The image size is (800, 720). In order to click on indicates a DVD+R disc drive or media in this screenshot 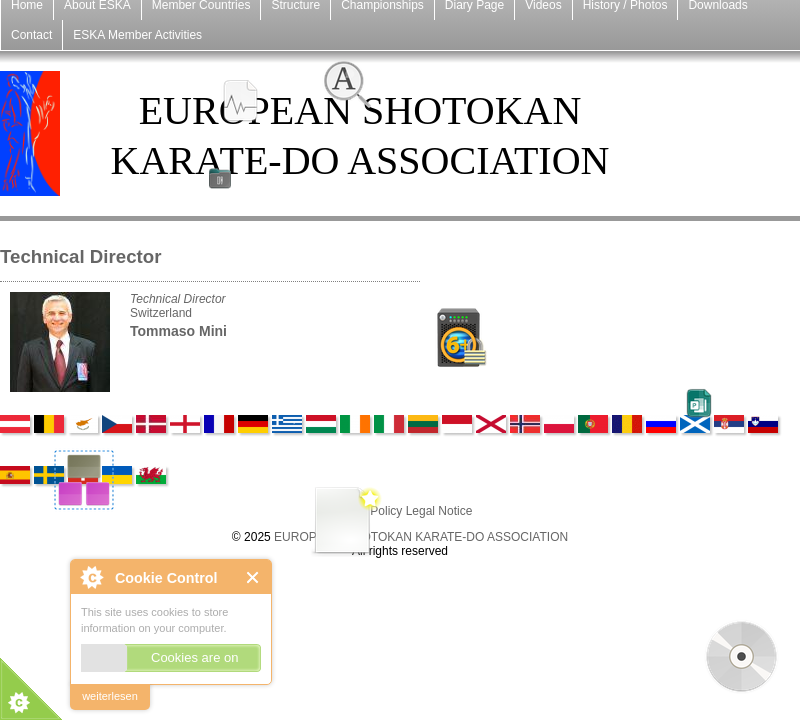, I will do `click(741, 656)`.